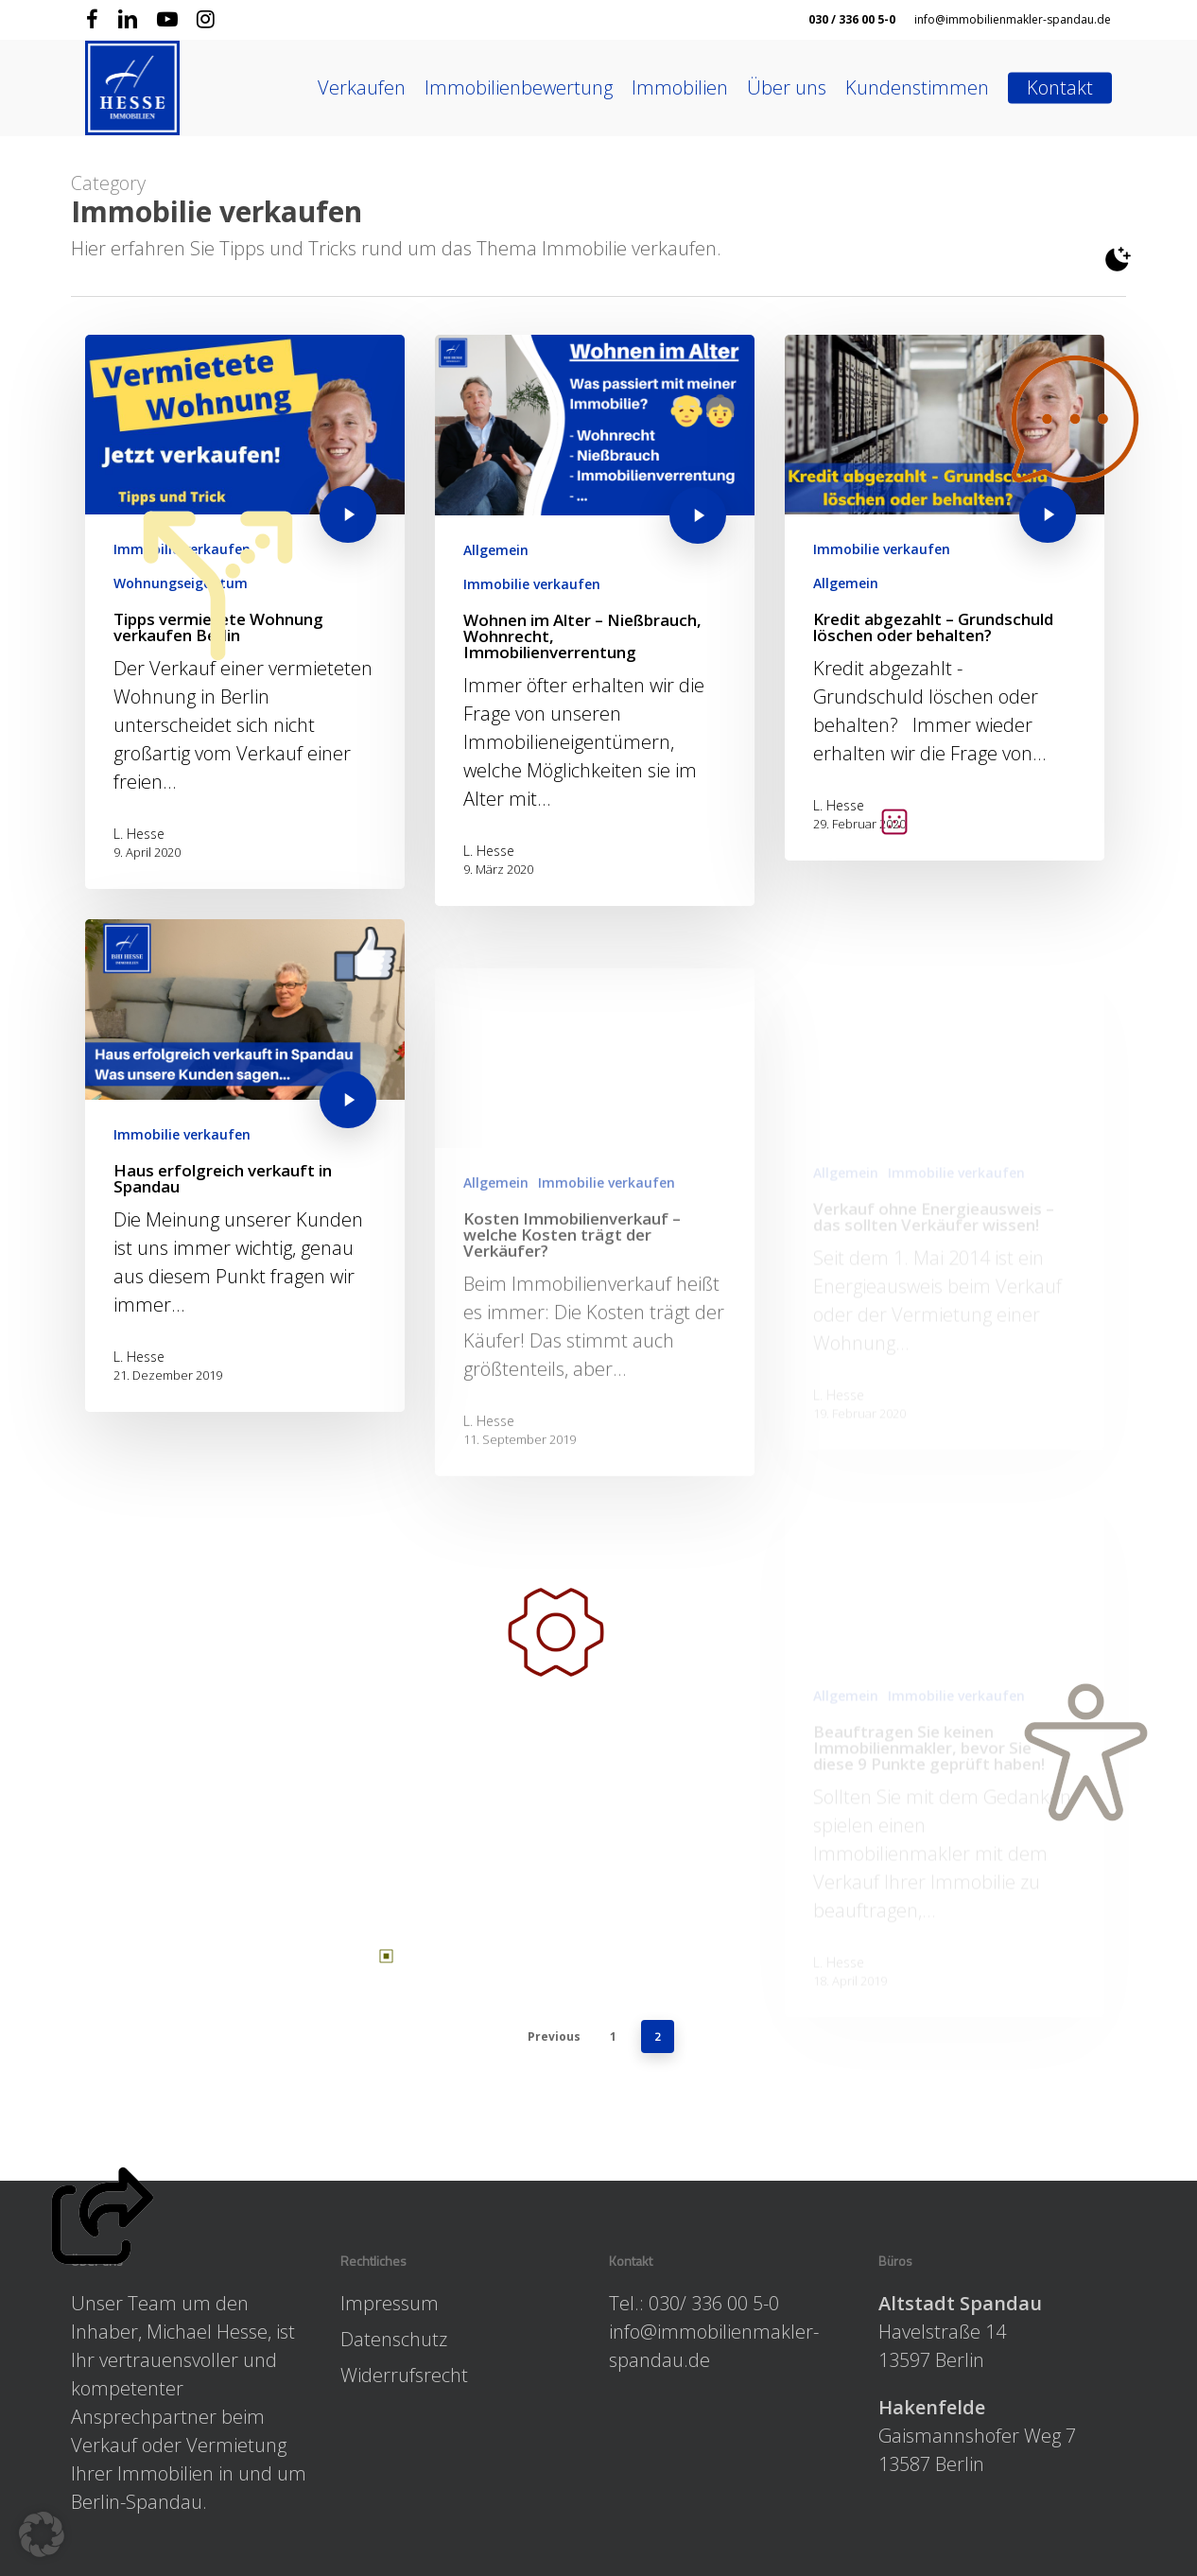 The width and height of the screenshot is (1197, 2576). Describe the element at coordinates (100, 2216) in the screenshot. I see `share this content` at that location.